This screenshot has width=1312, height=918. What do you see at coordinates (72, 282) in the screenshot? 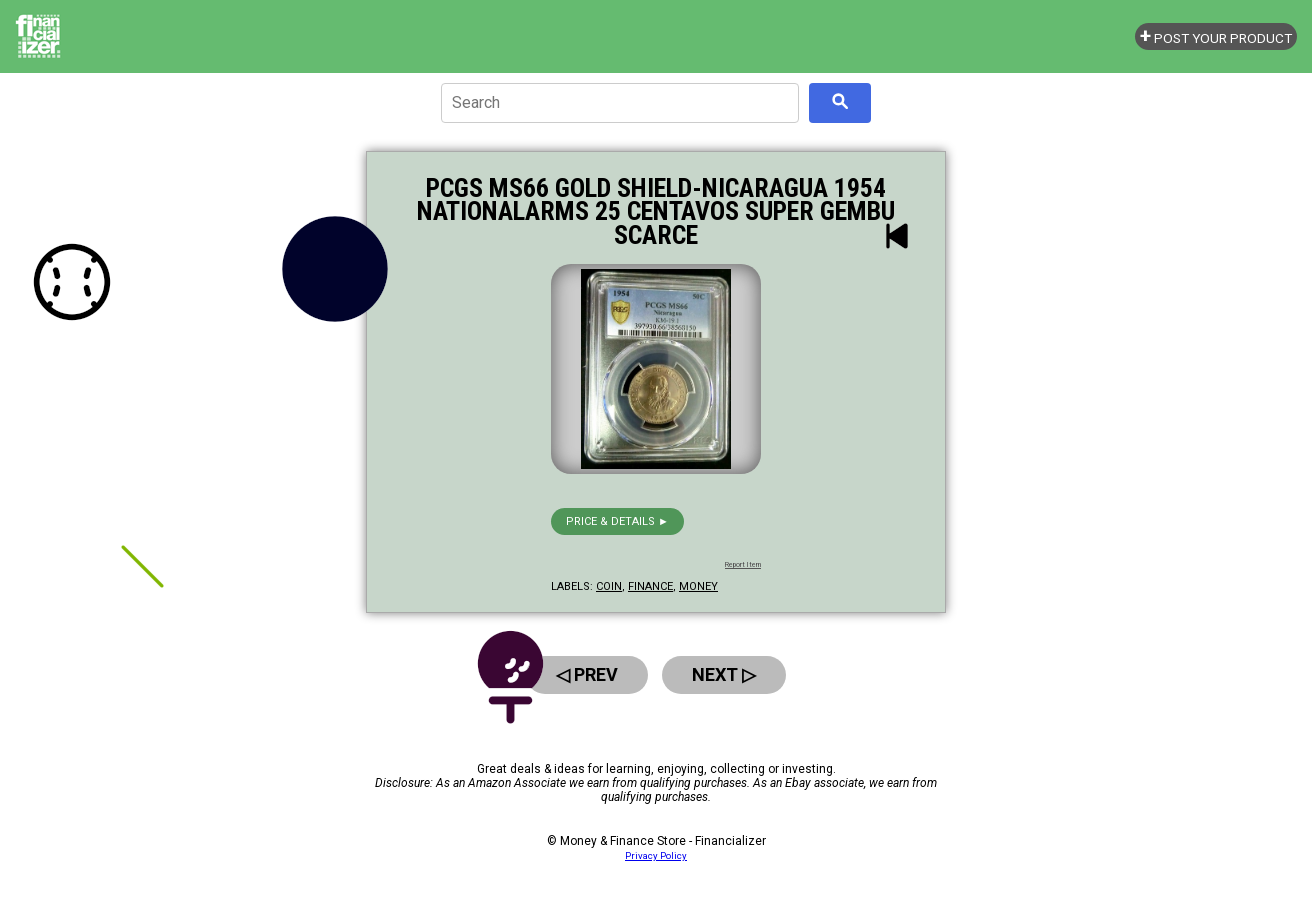
I see `view baseball scores or stats` at bounding box center [72, 282].